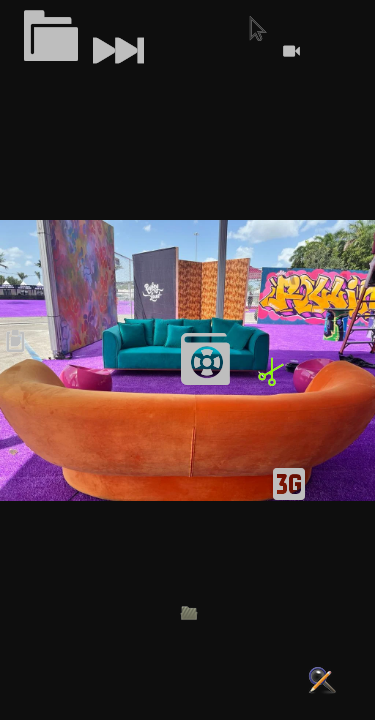 Image resolution: width=375 pixels, height=720 pixels. I want to click on access video files or library, so click(291, 50).